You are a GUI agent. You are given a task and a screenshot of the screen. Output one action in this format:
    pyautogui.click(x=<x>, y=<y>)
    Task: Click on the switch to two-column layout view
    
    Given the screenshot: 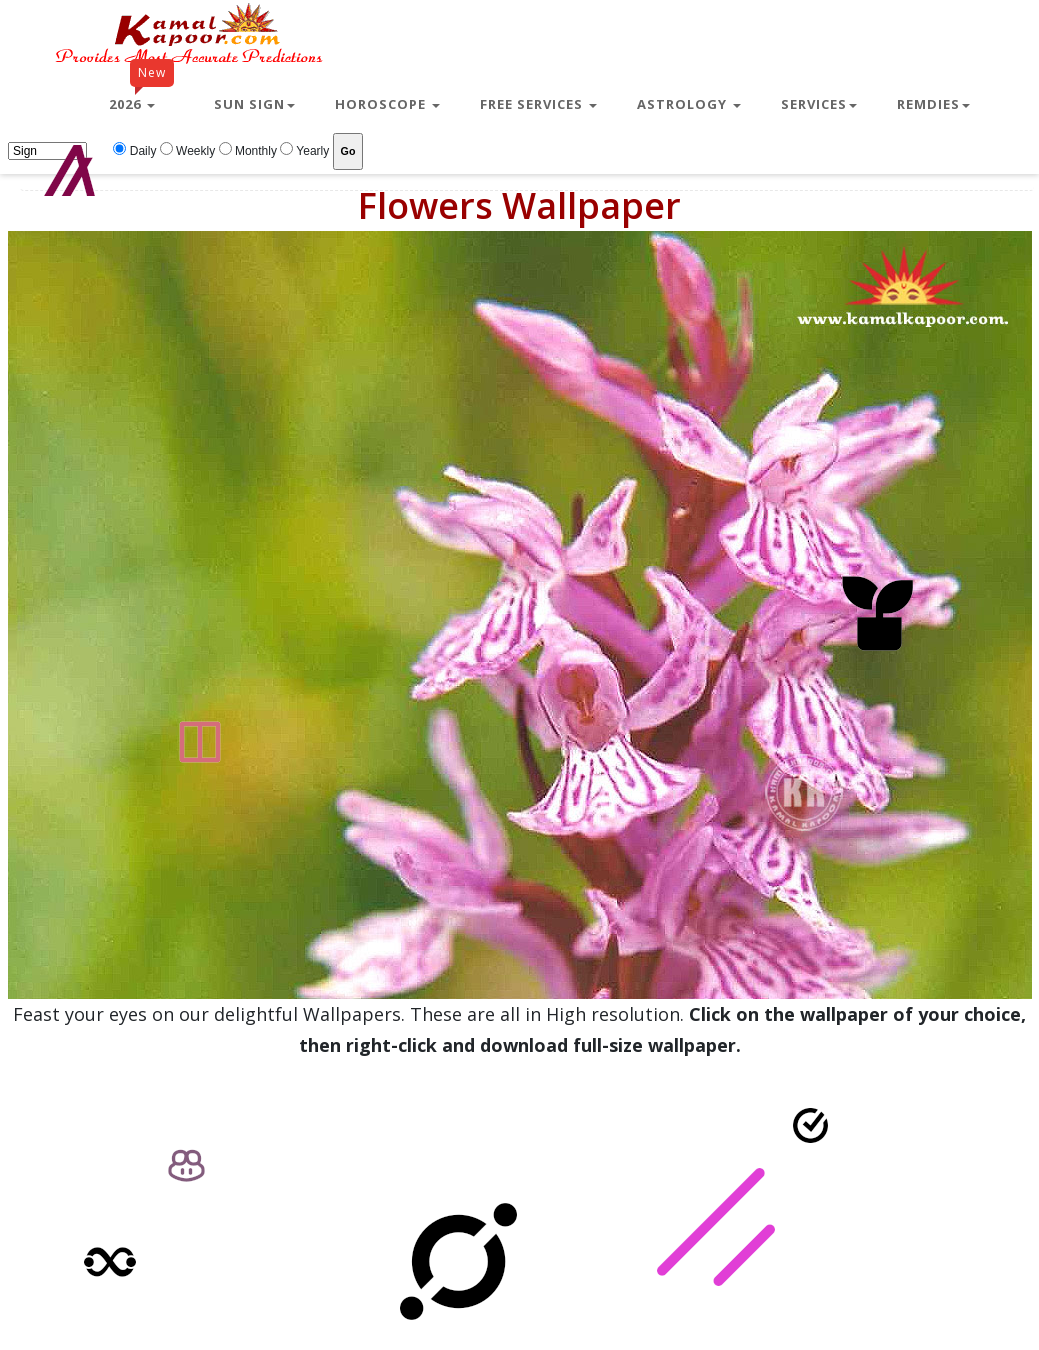 What is the action you would take?
    pyautogui.click(x=200, y=742)
    